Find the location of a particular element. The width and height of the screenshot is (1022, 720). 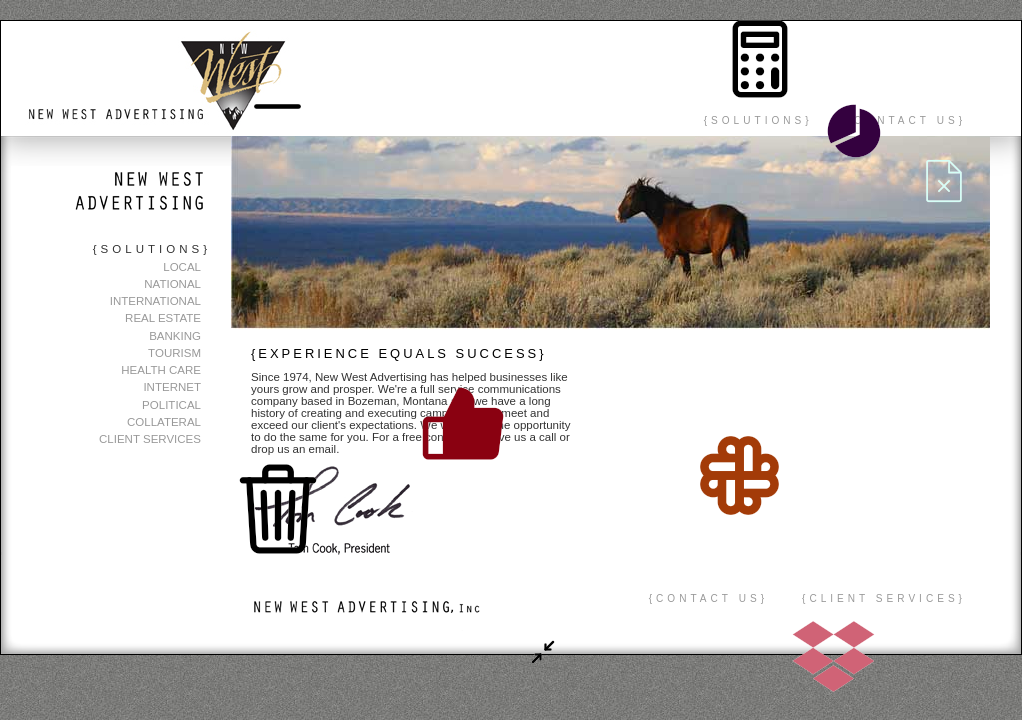

delete this item is located at coordinates (278, 509).